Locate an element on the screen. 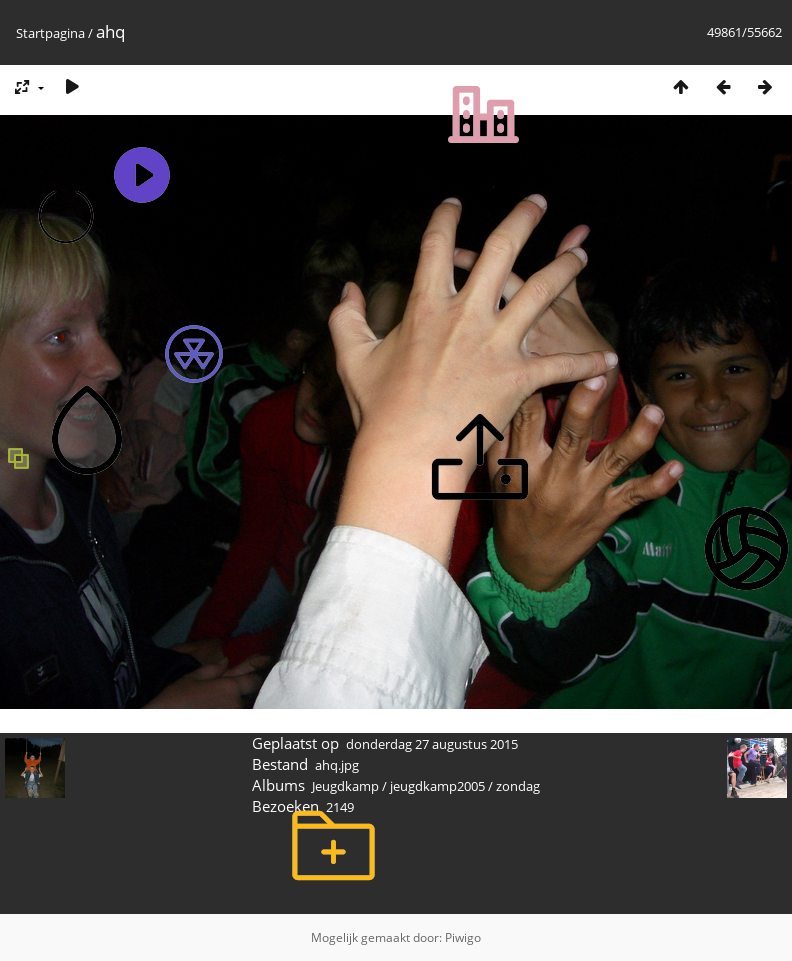 Image resolution: width=792 pixels, height=961 pixels. upload a file or document is located at coordinates (480, 462).